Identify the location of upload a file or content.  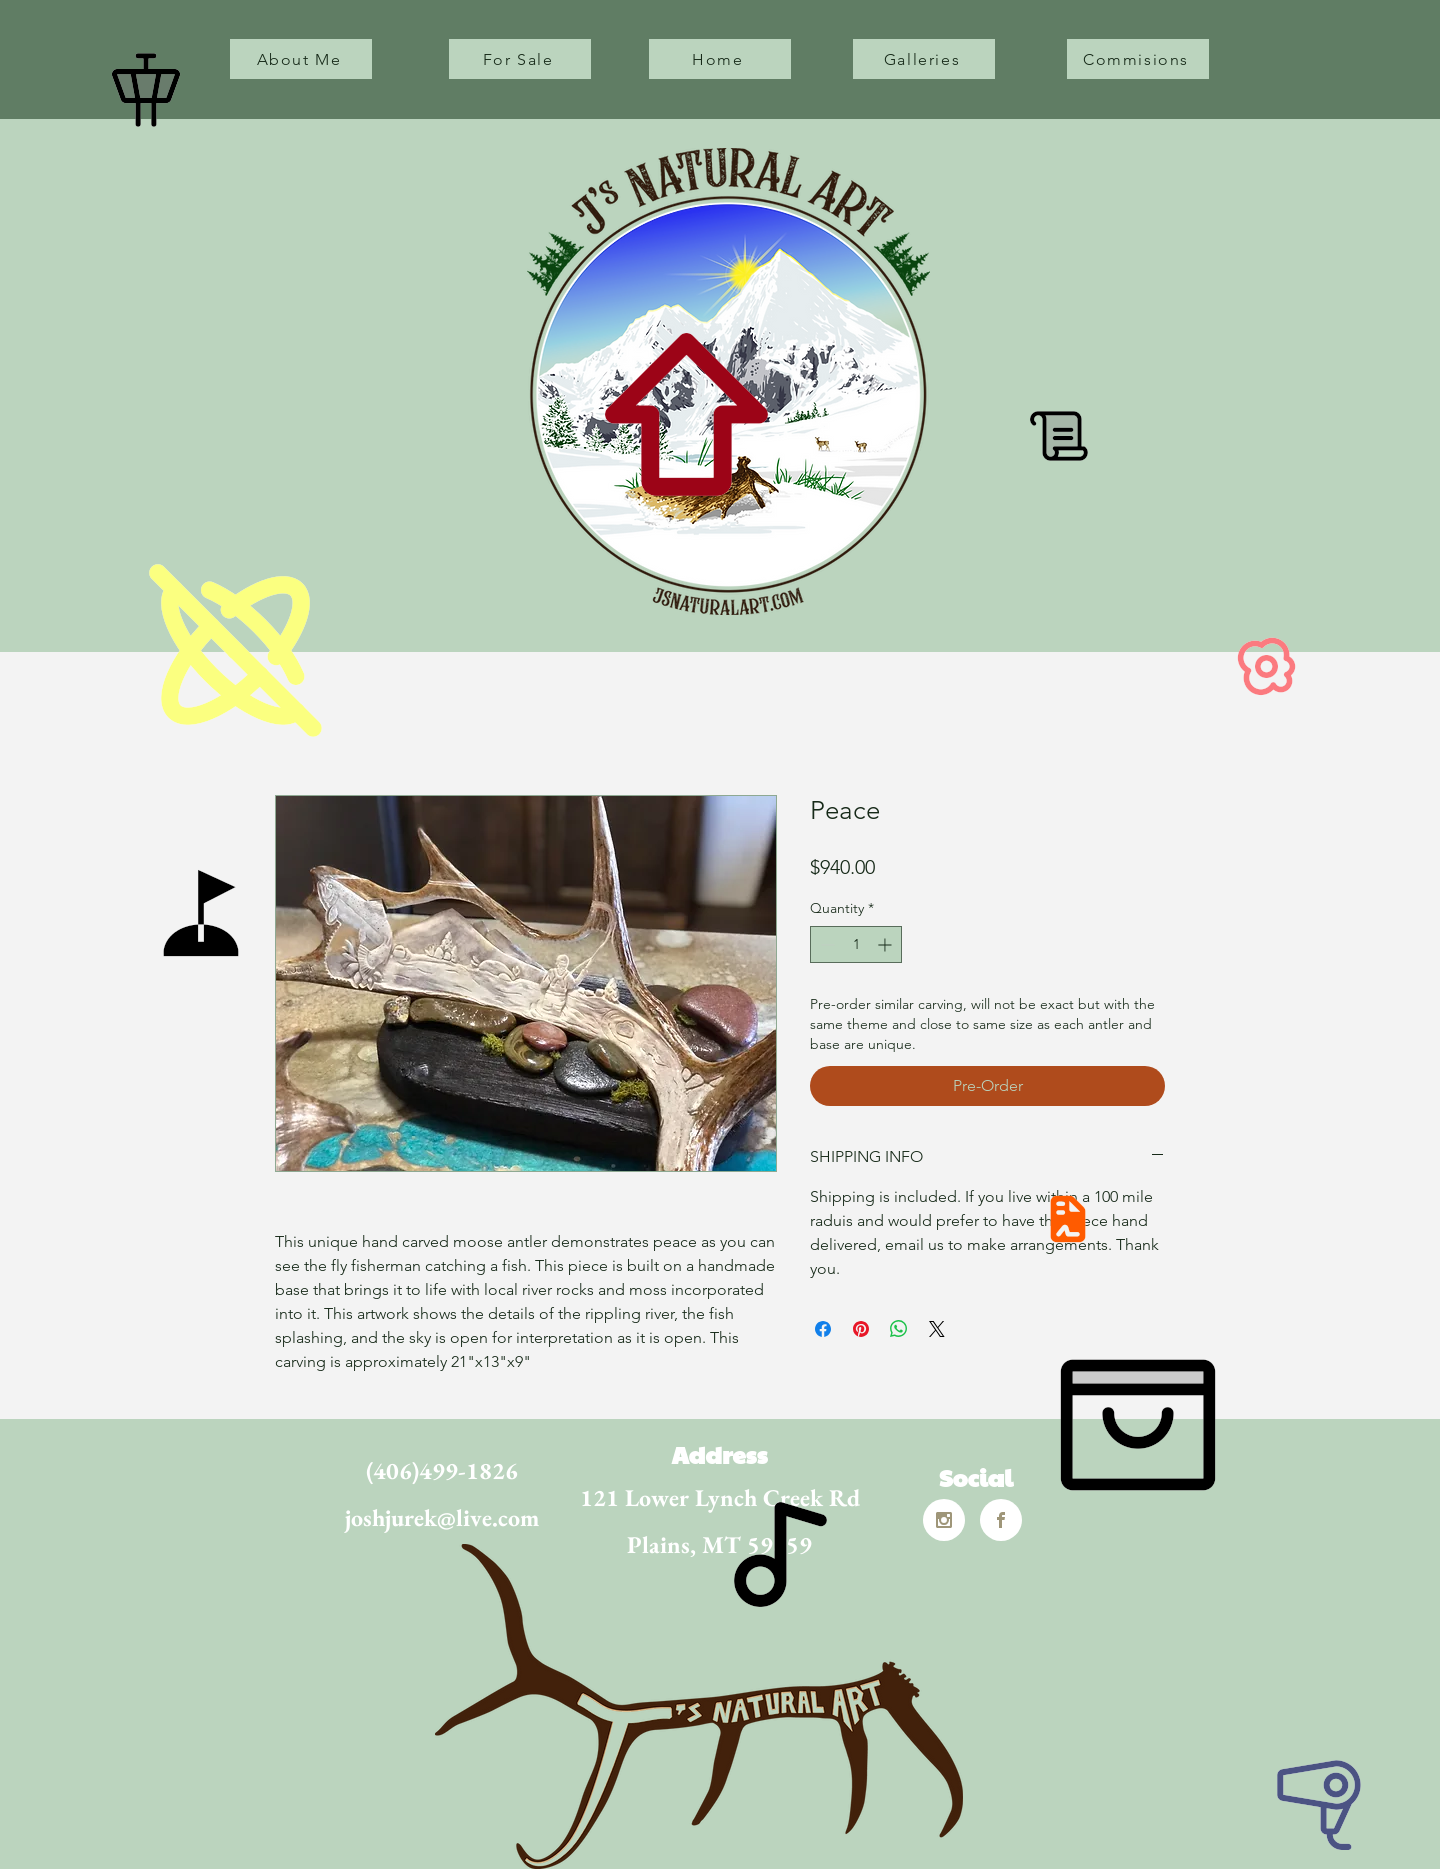
(686, 420).